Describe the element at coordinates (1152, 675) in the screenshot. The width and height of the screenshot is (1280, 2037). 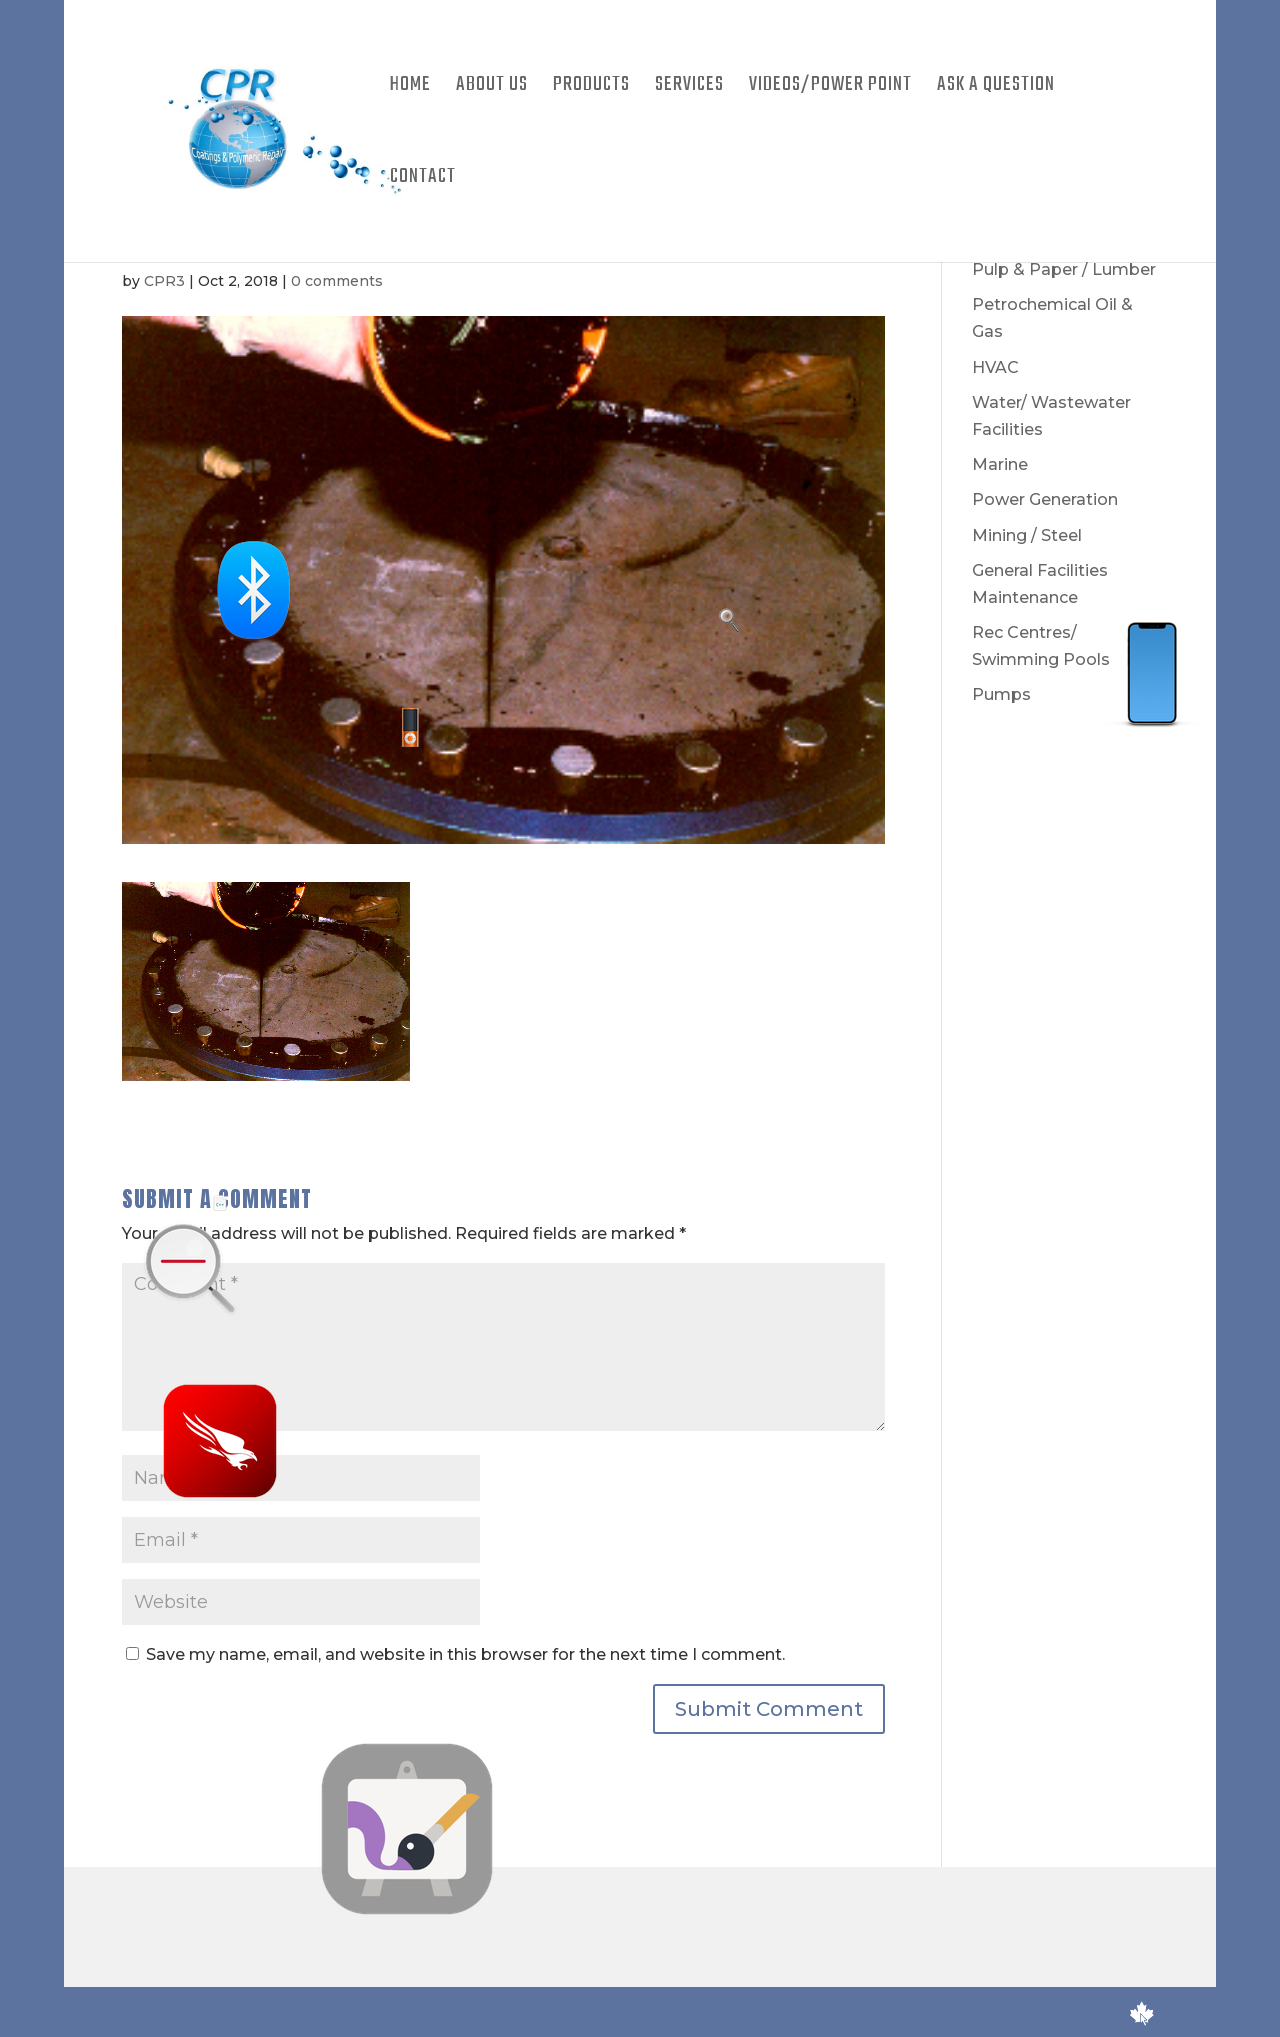
I see `iPhone 12 mini device icon` at that location.